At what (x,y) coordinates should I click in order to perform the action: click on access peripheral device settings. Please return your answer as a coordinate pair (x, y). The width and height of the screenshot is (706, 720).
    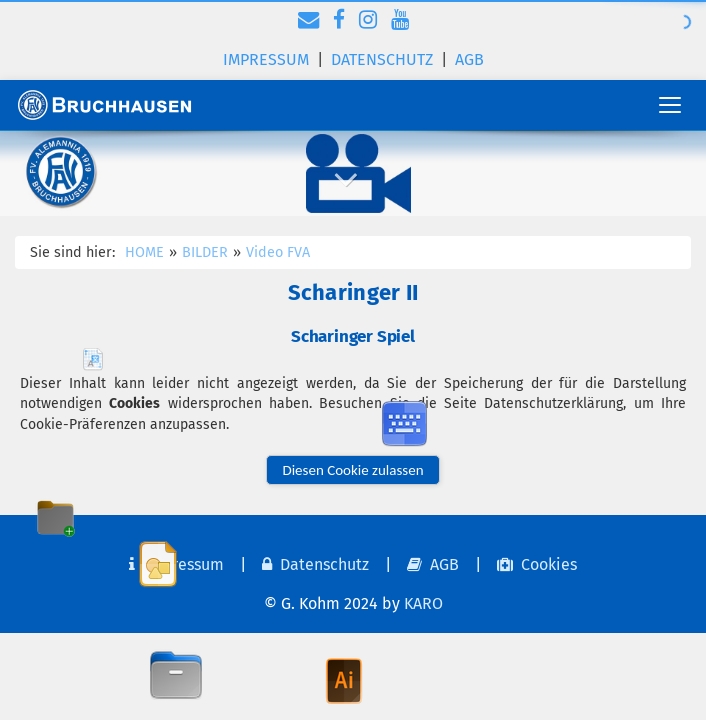
    Looking at the image, I should click on (404, 423).